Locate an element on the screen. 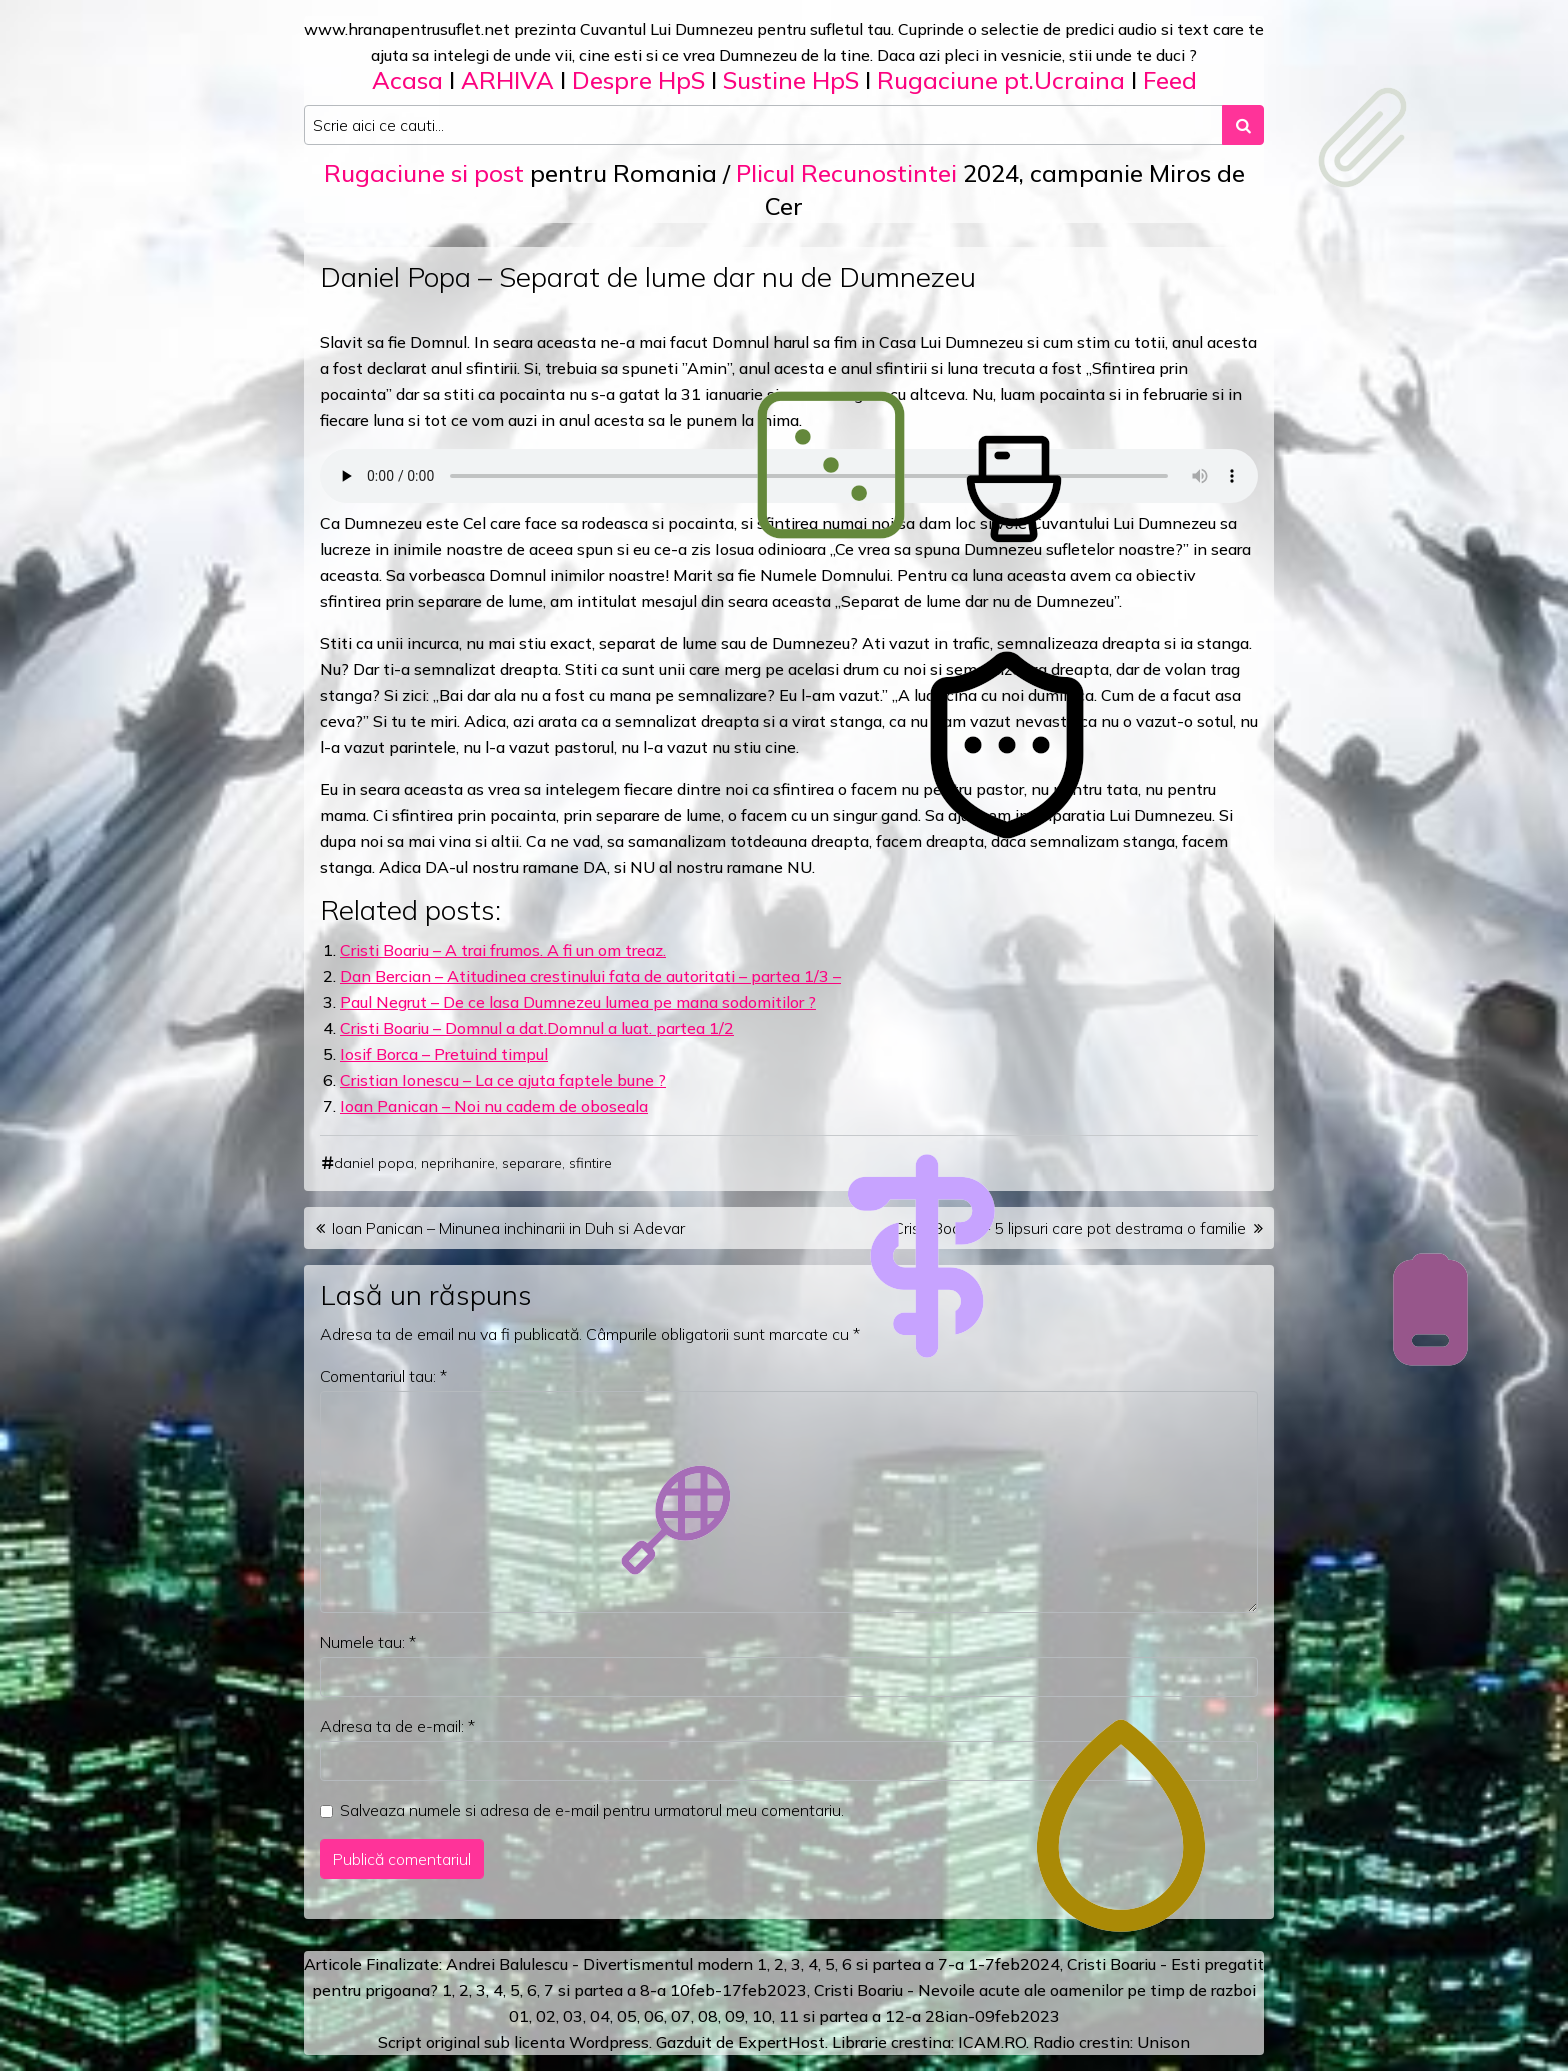 The width and height of the screenshot is (1568, 2071). security settings in progress is located at coordinates (1007, 745).